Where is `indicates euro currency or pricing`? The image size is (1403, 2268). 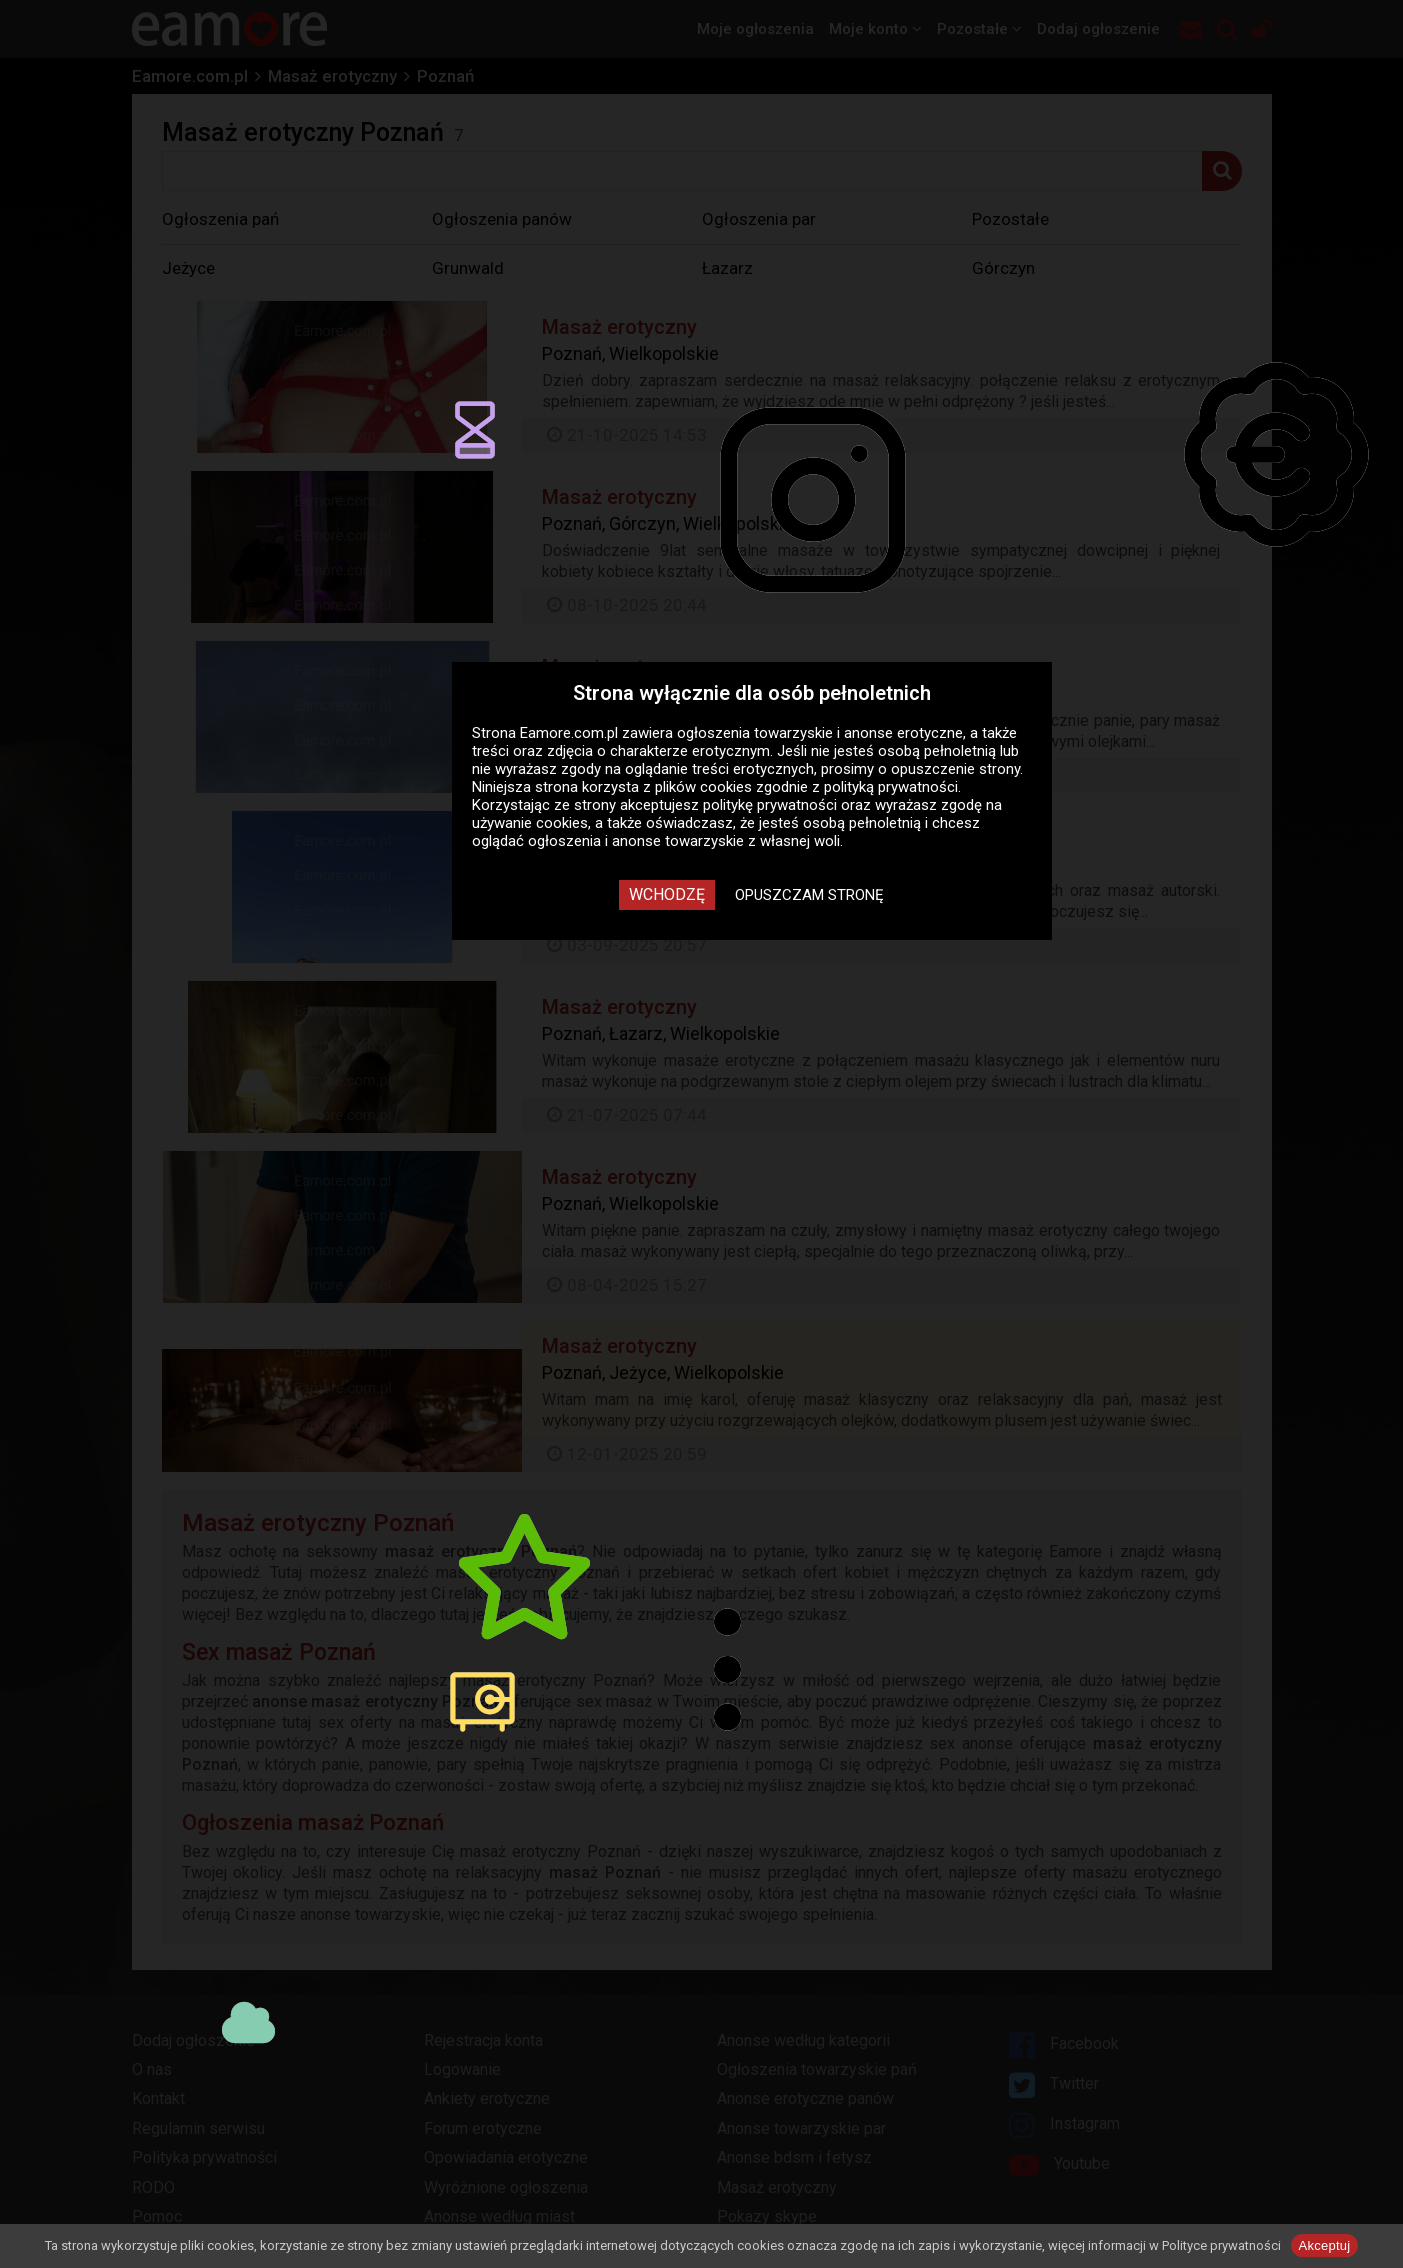 indicates euro currency or pricing is located at coordinates (1276, 454).